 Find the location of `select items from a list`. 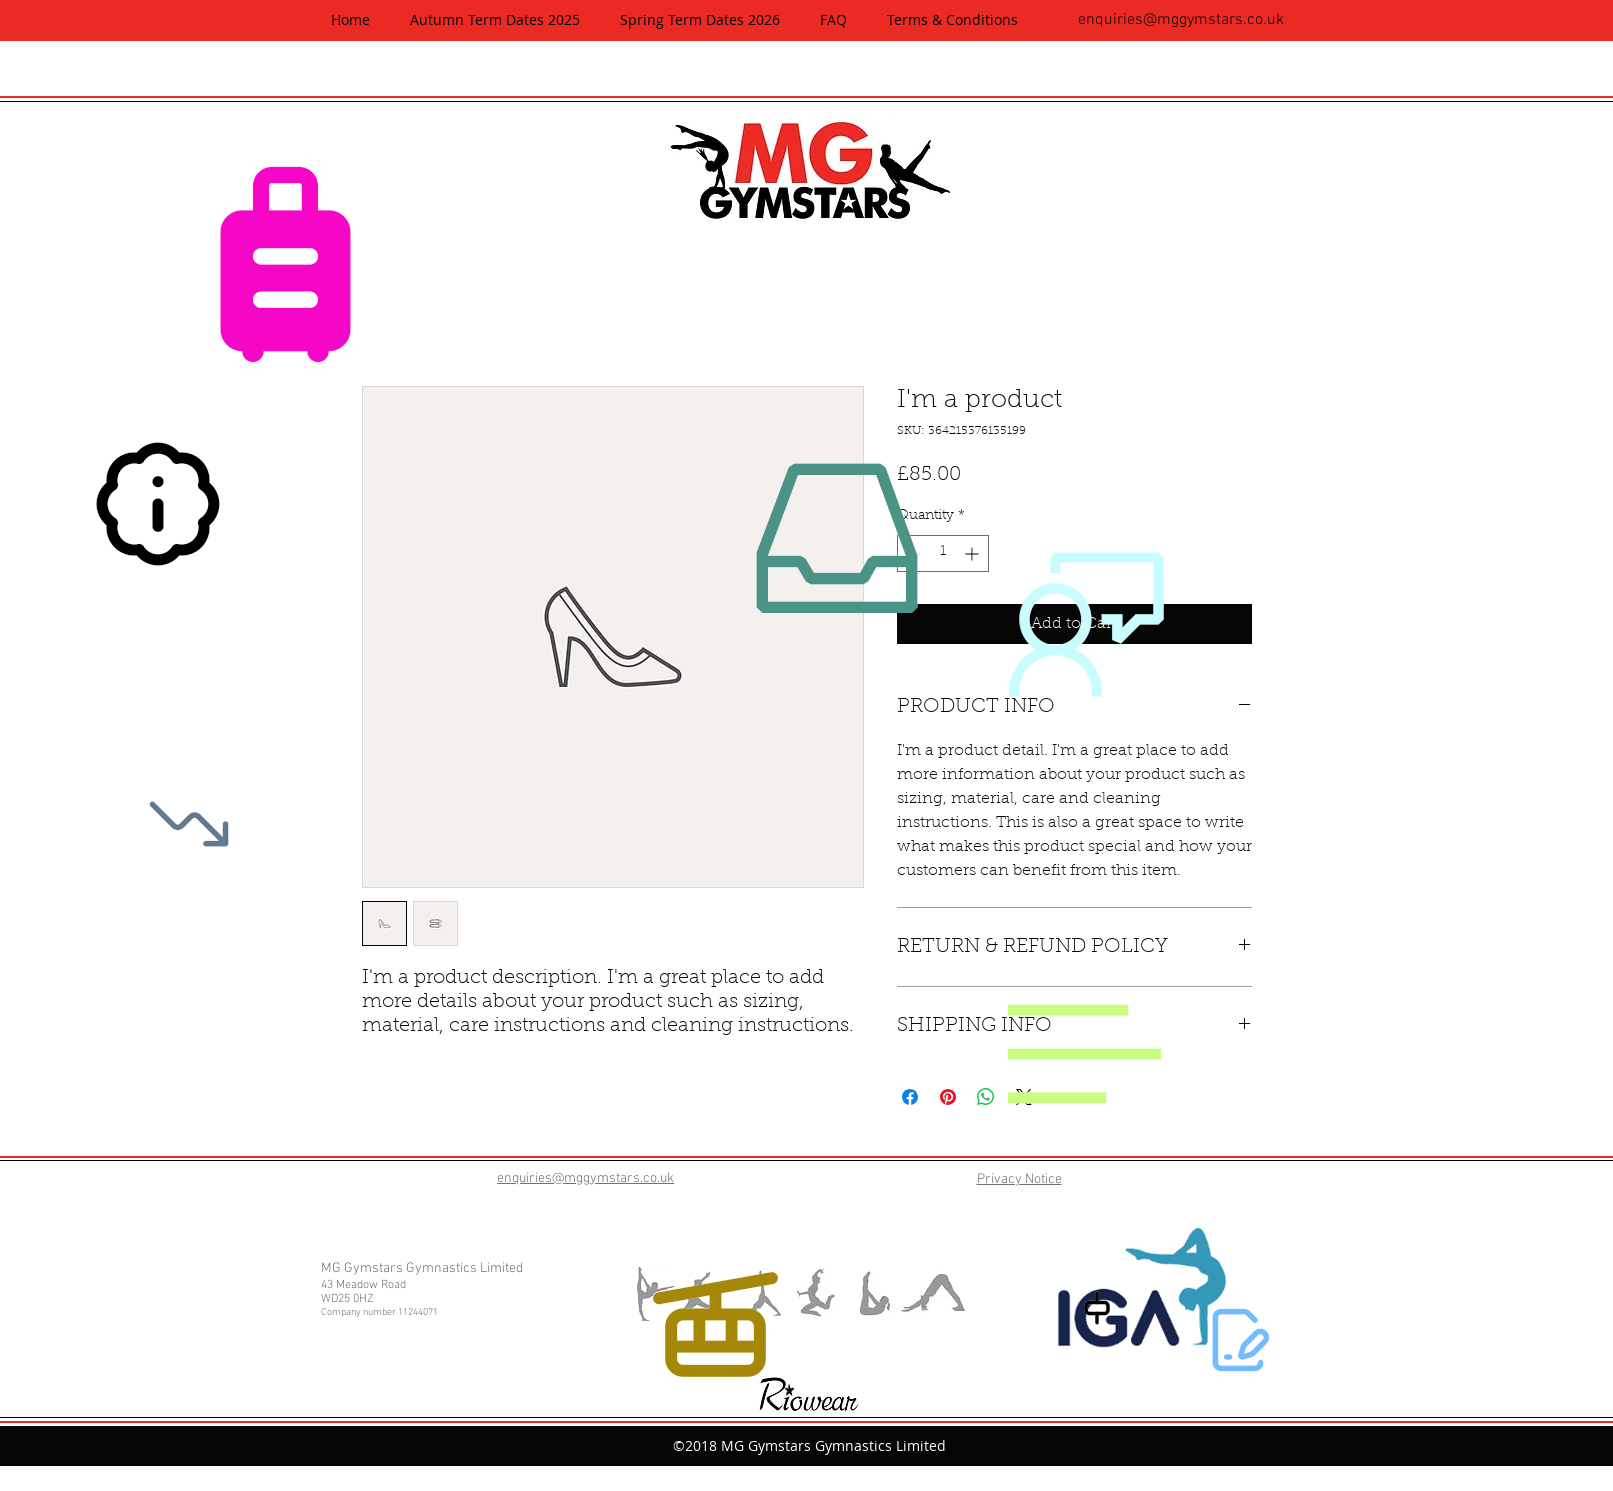

select items from a list is located at coordinates (1084, 1059).